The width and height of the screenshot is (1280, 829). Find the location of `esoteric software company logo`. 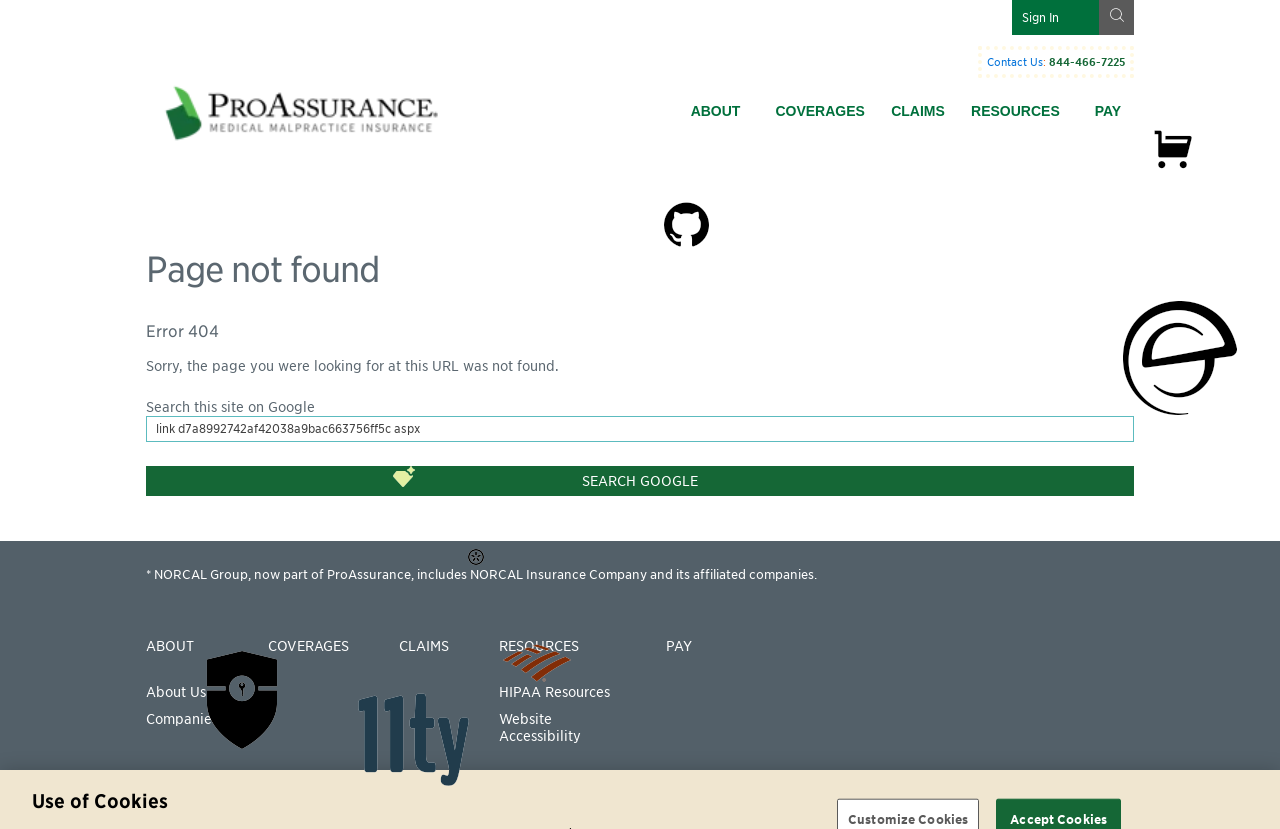

esoteric software company logo is located at coordinates (1180, 358).